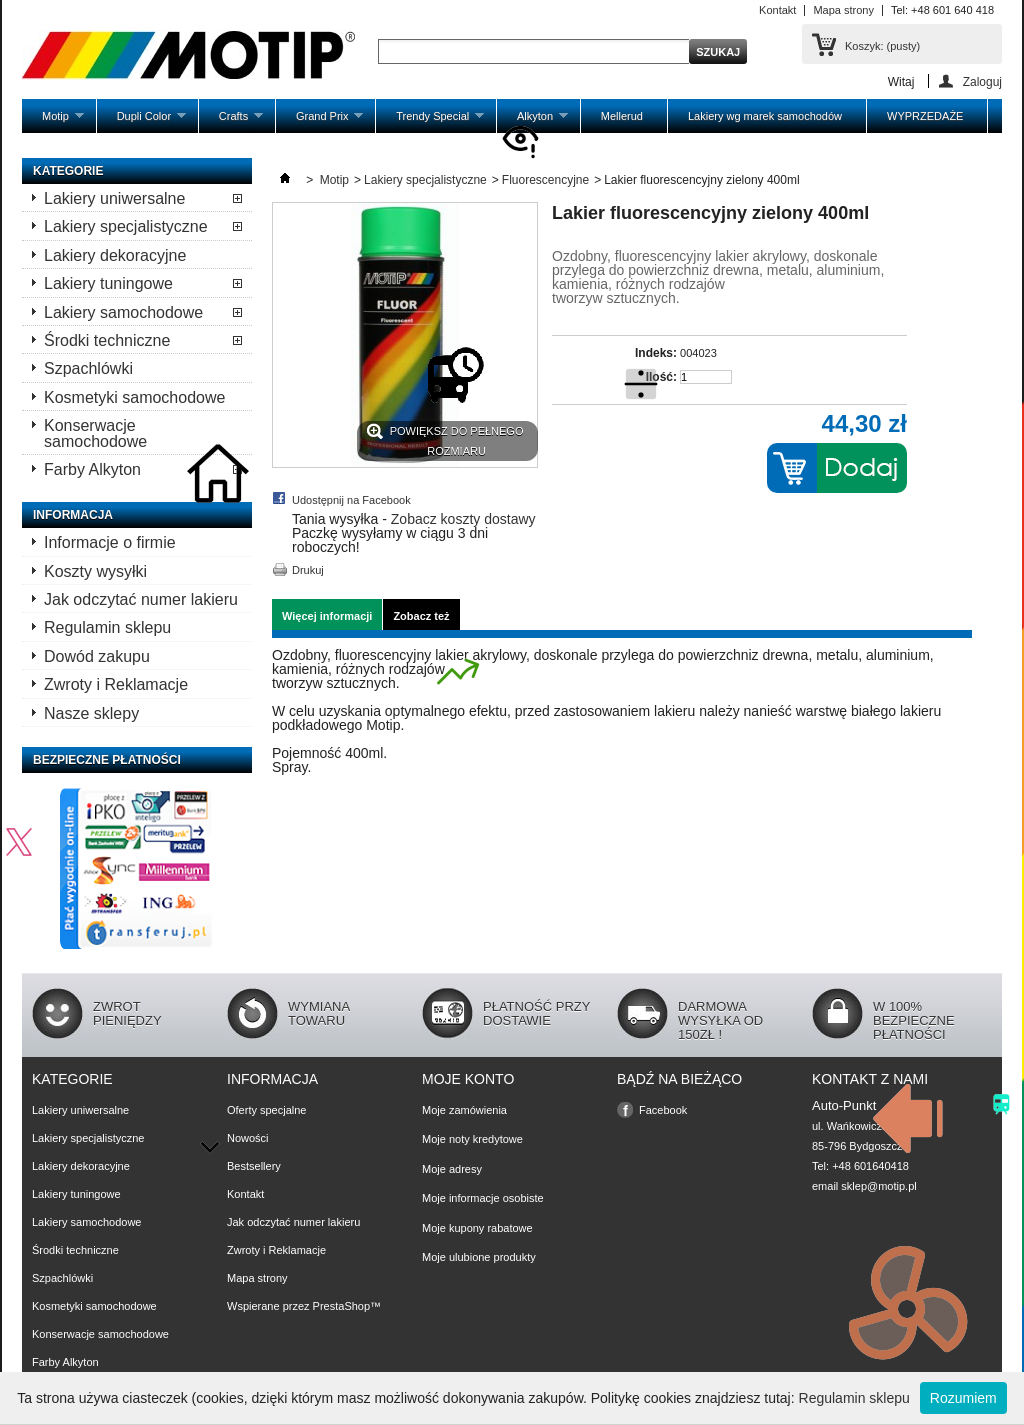  Describe the element at coordinates (907, 1309) in the screenshot. I see `toggle fan or ventilation settings` at that location.